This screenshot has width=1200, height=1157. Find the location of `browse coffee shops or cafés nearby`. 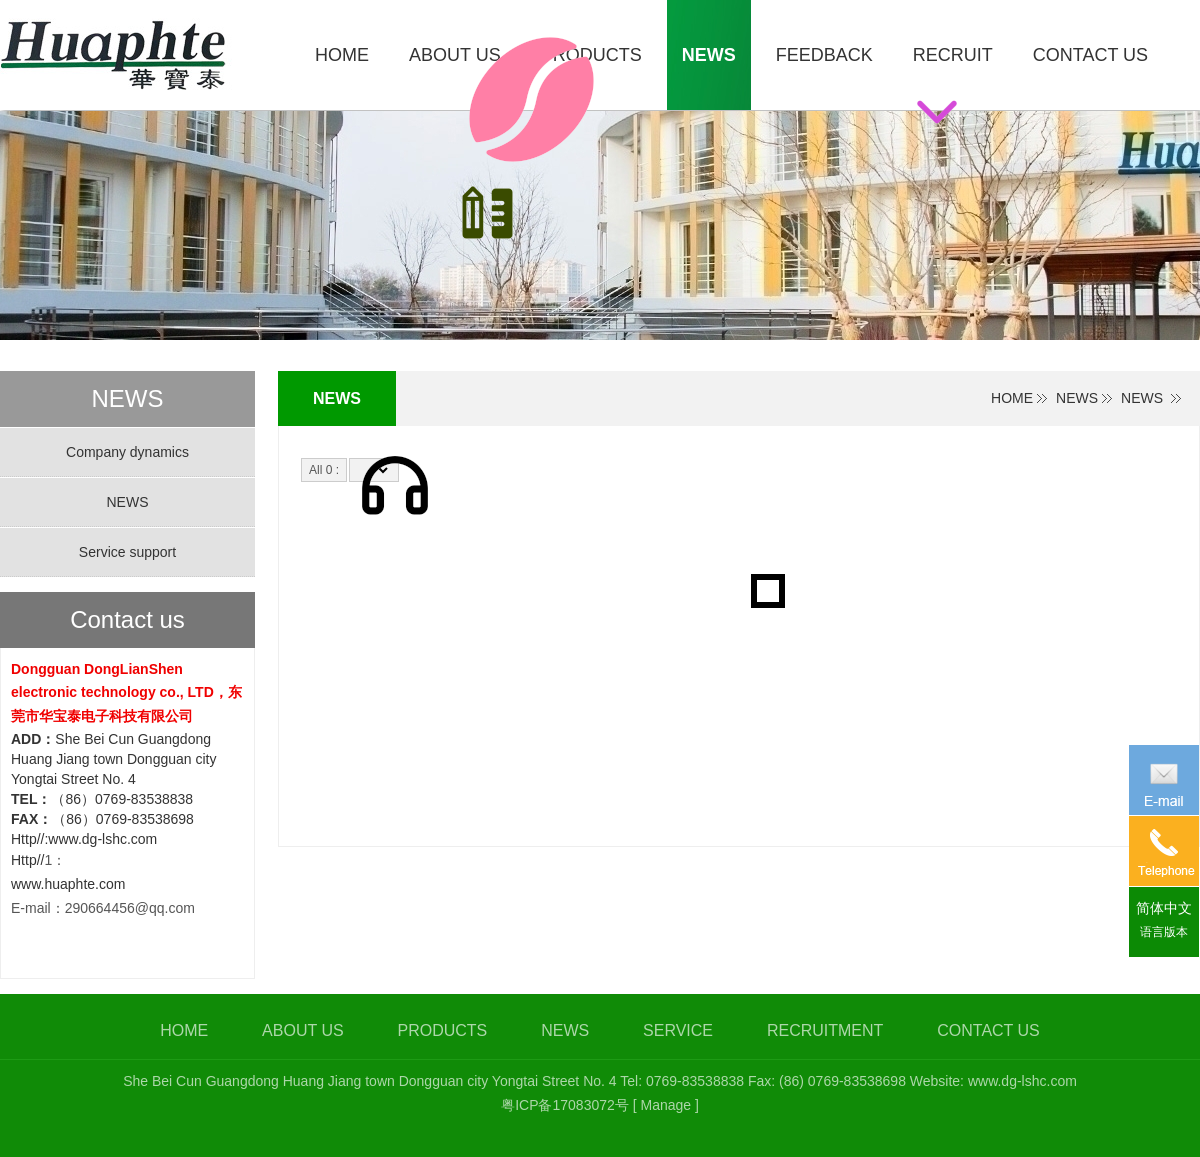

browse coffee shops or cafés nearby is located at coordinates (531, 99).